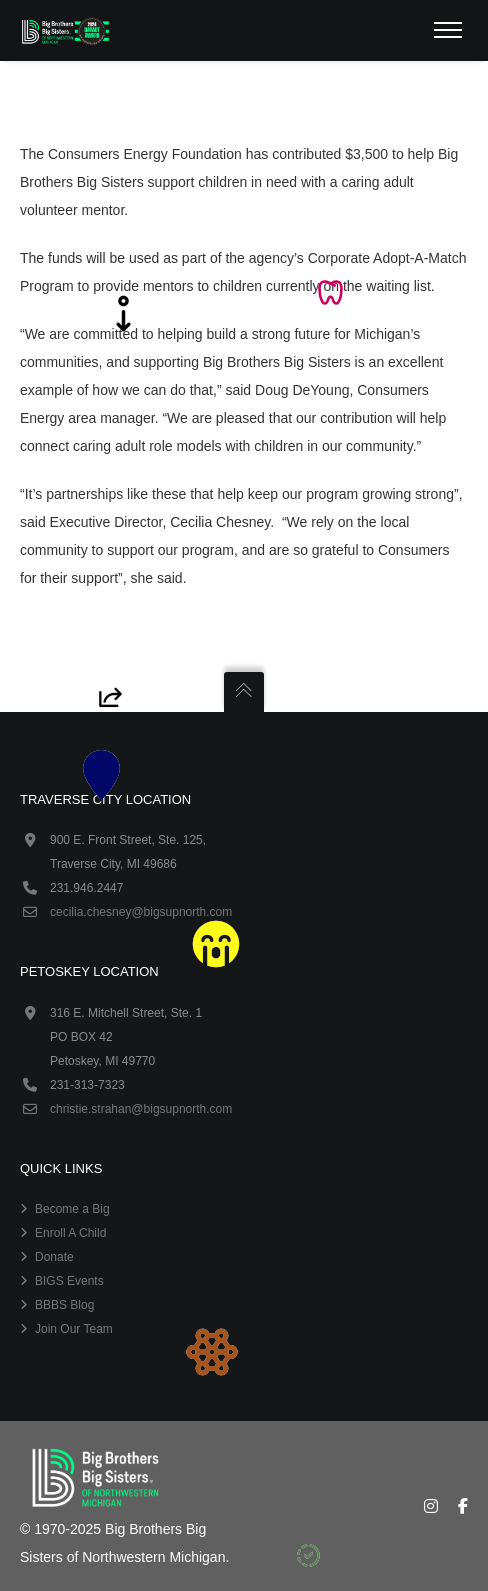 This screenshot has width=488, height=1591. I want to click on move item down in a list, so click(123, 313).